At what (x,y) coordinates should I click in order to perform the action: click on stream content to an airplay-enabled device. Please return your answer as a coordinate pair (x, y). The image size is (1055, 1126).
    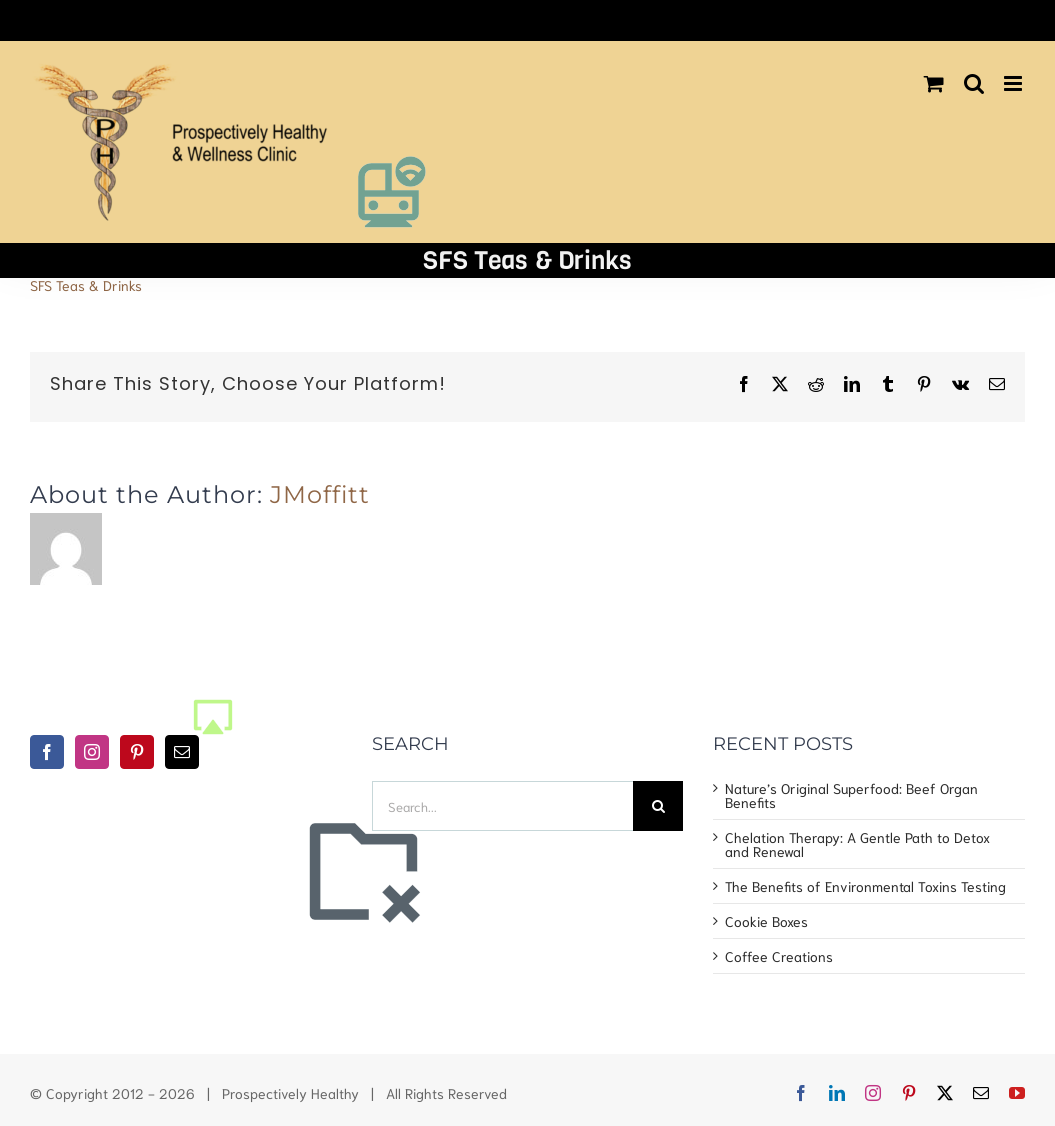
    Looking at the image, I should click on (213, 717).